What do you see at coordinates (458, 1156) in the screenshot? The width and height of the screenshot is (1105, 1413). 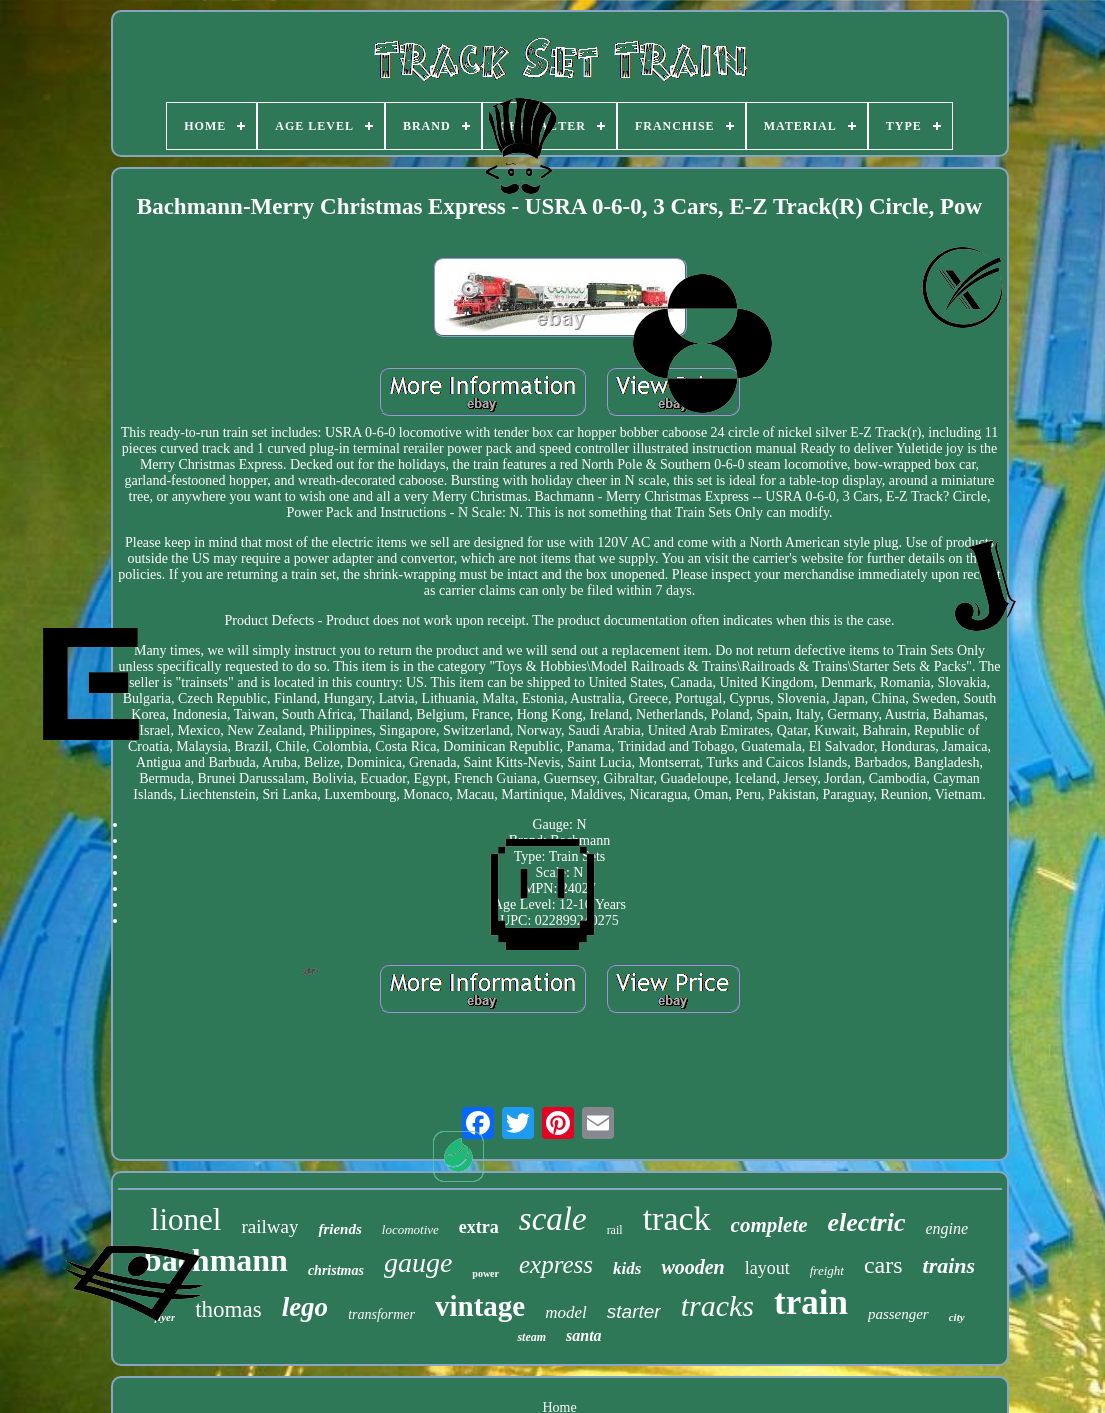 I see `open MediBang Paint app` at bounding box center [458, 1156].